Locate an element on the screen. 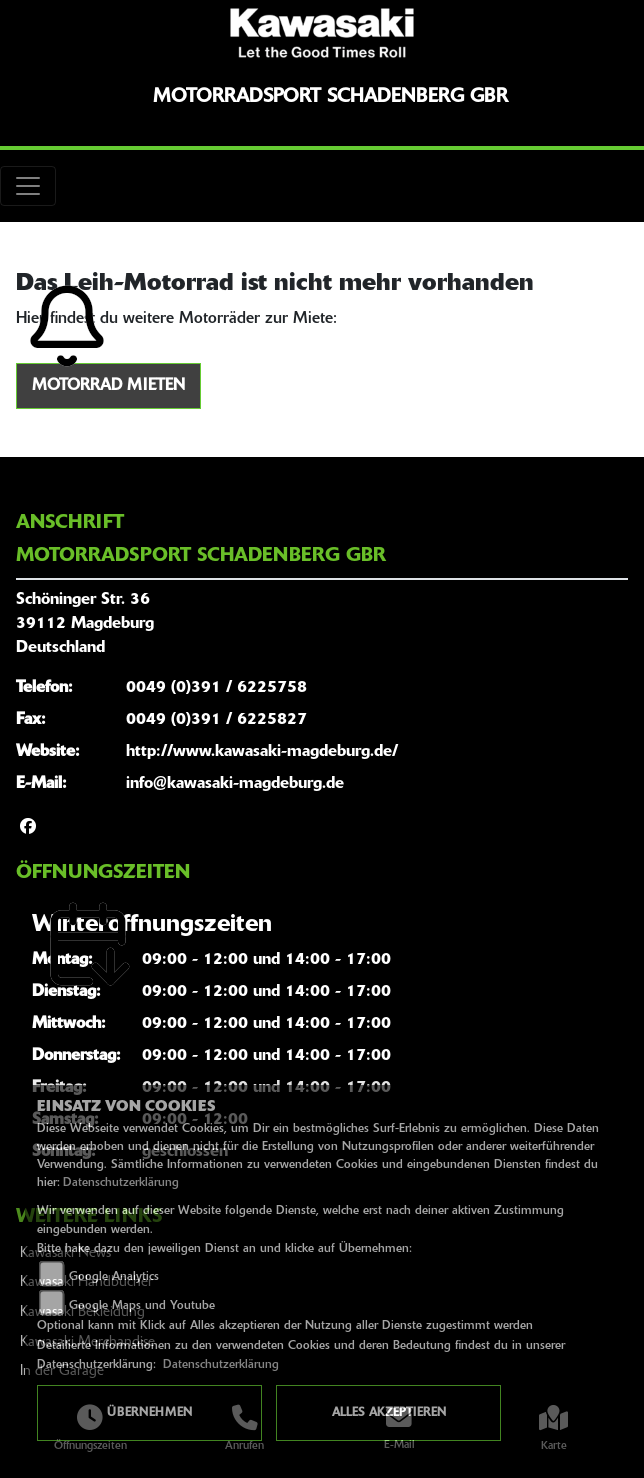 This screenshot has width=644, height=1478. view notifications is located at coordinates (67, 326).